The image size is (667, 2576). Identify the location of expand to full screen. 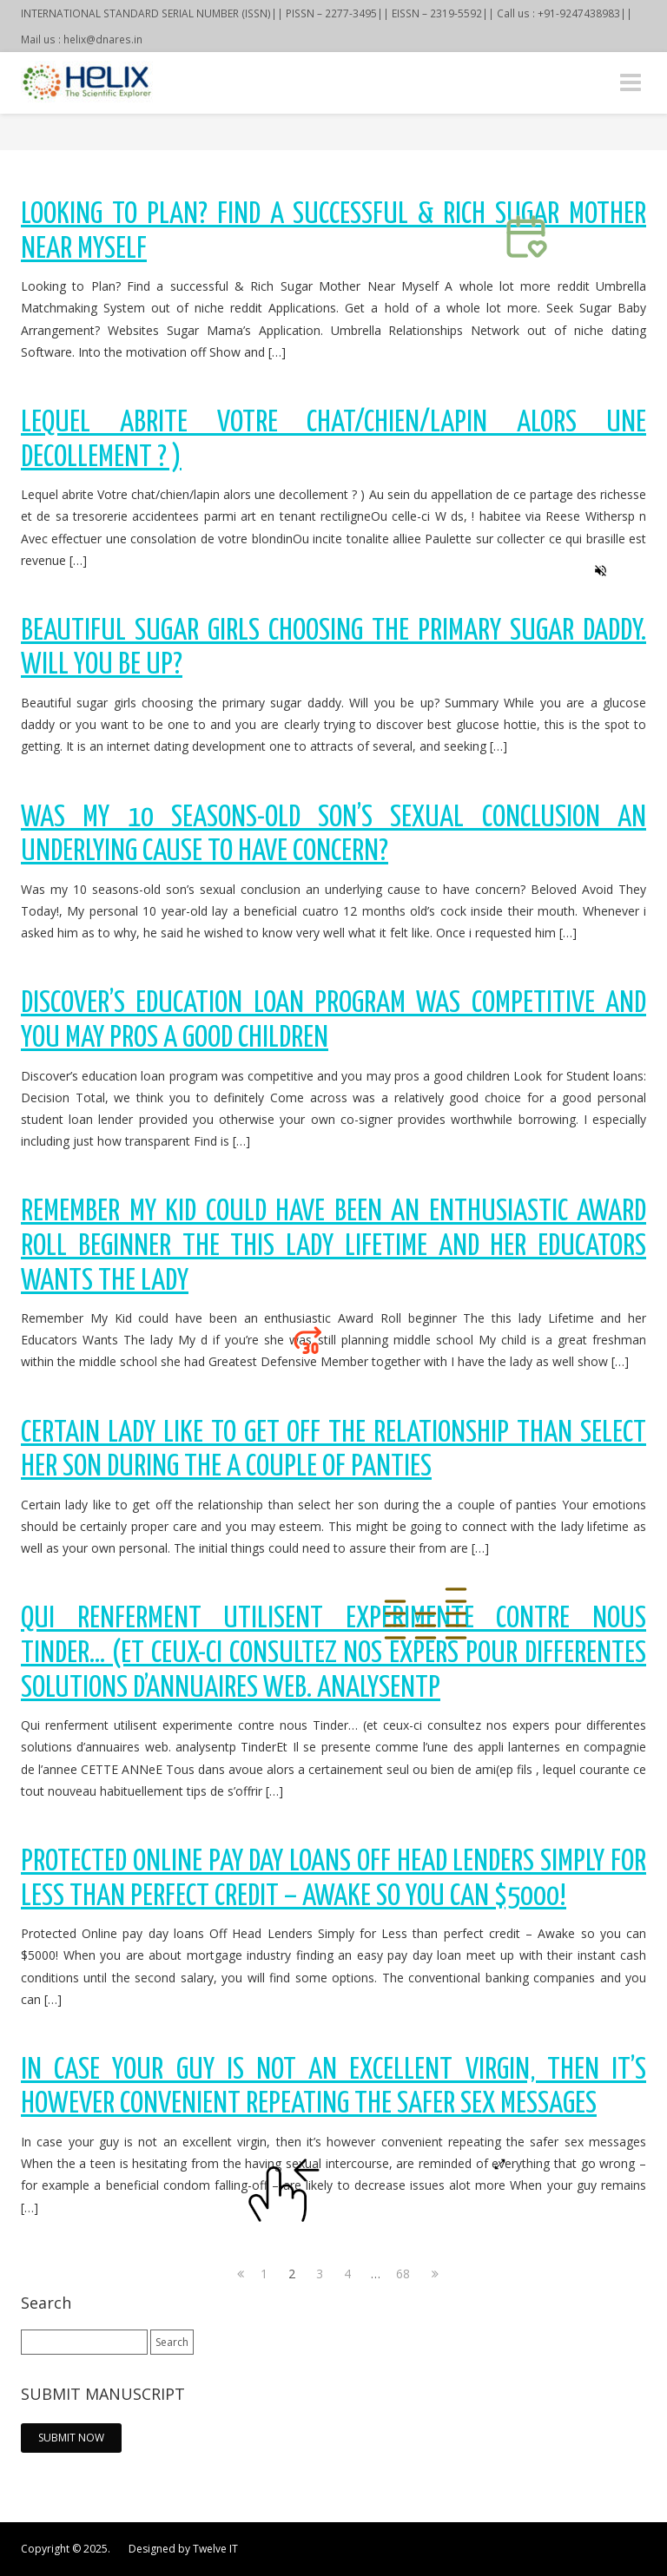
(499, 2164).